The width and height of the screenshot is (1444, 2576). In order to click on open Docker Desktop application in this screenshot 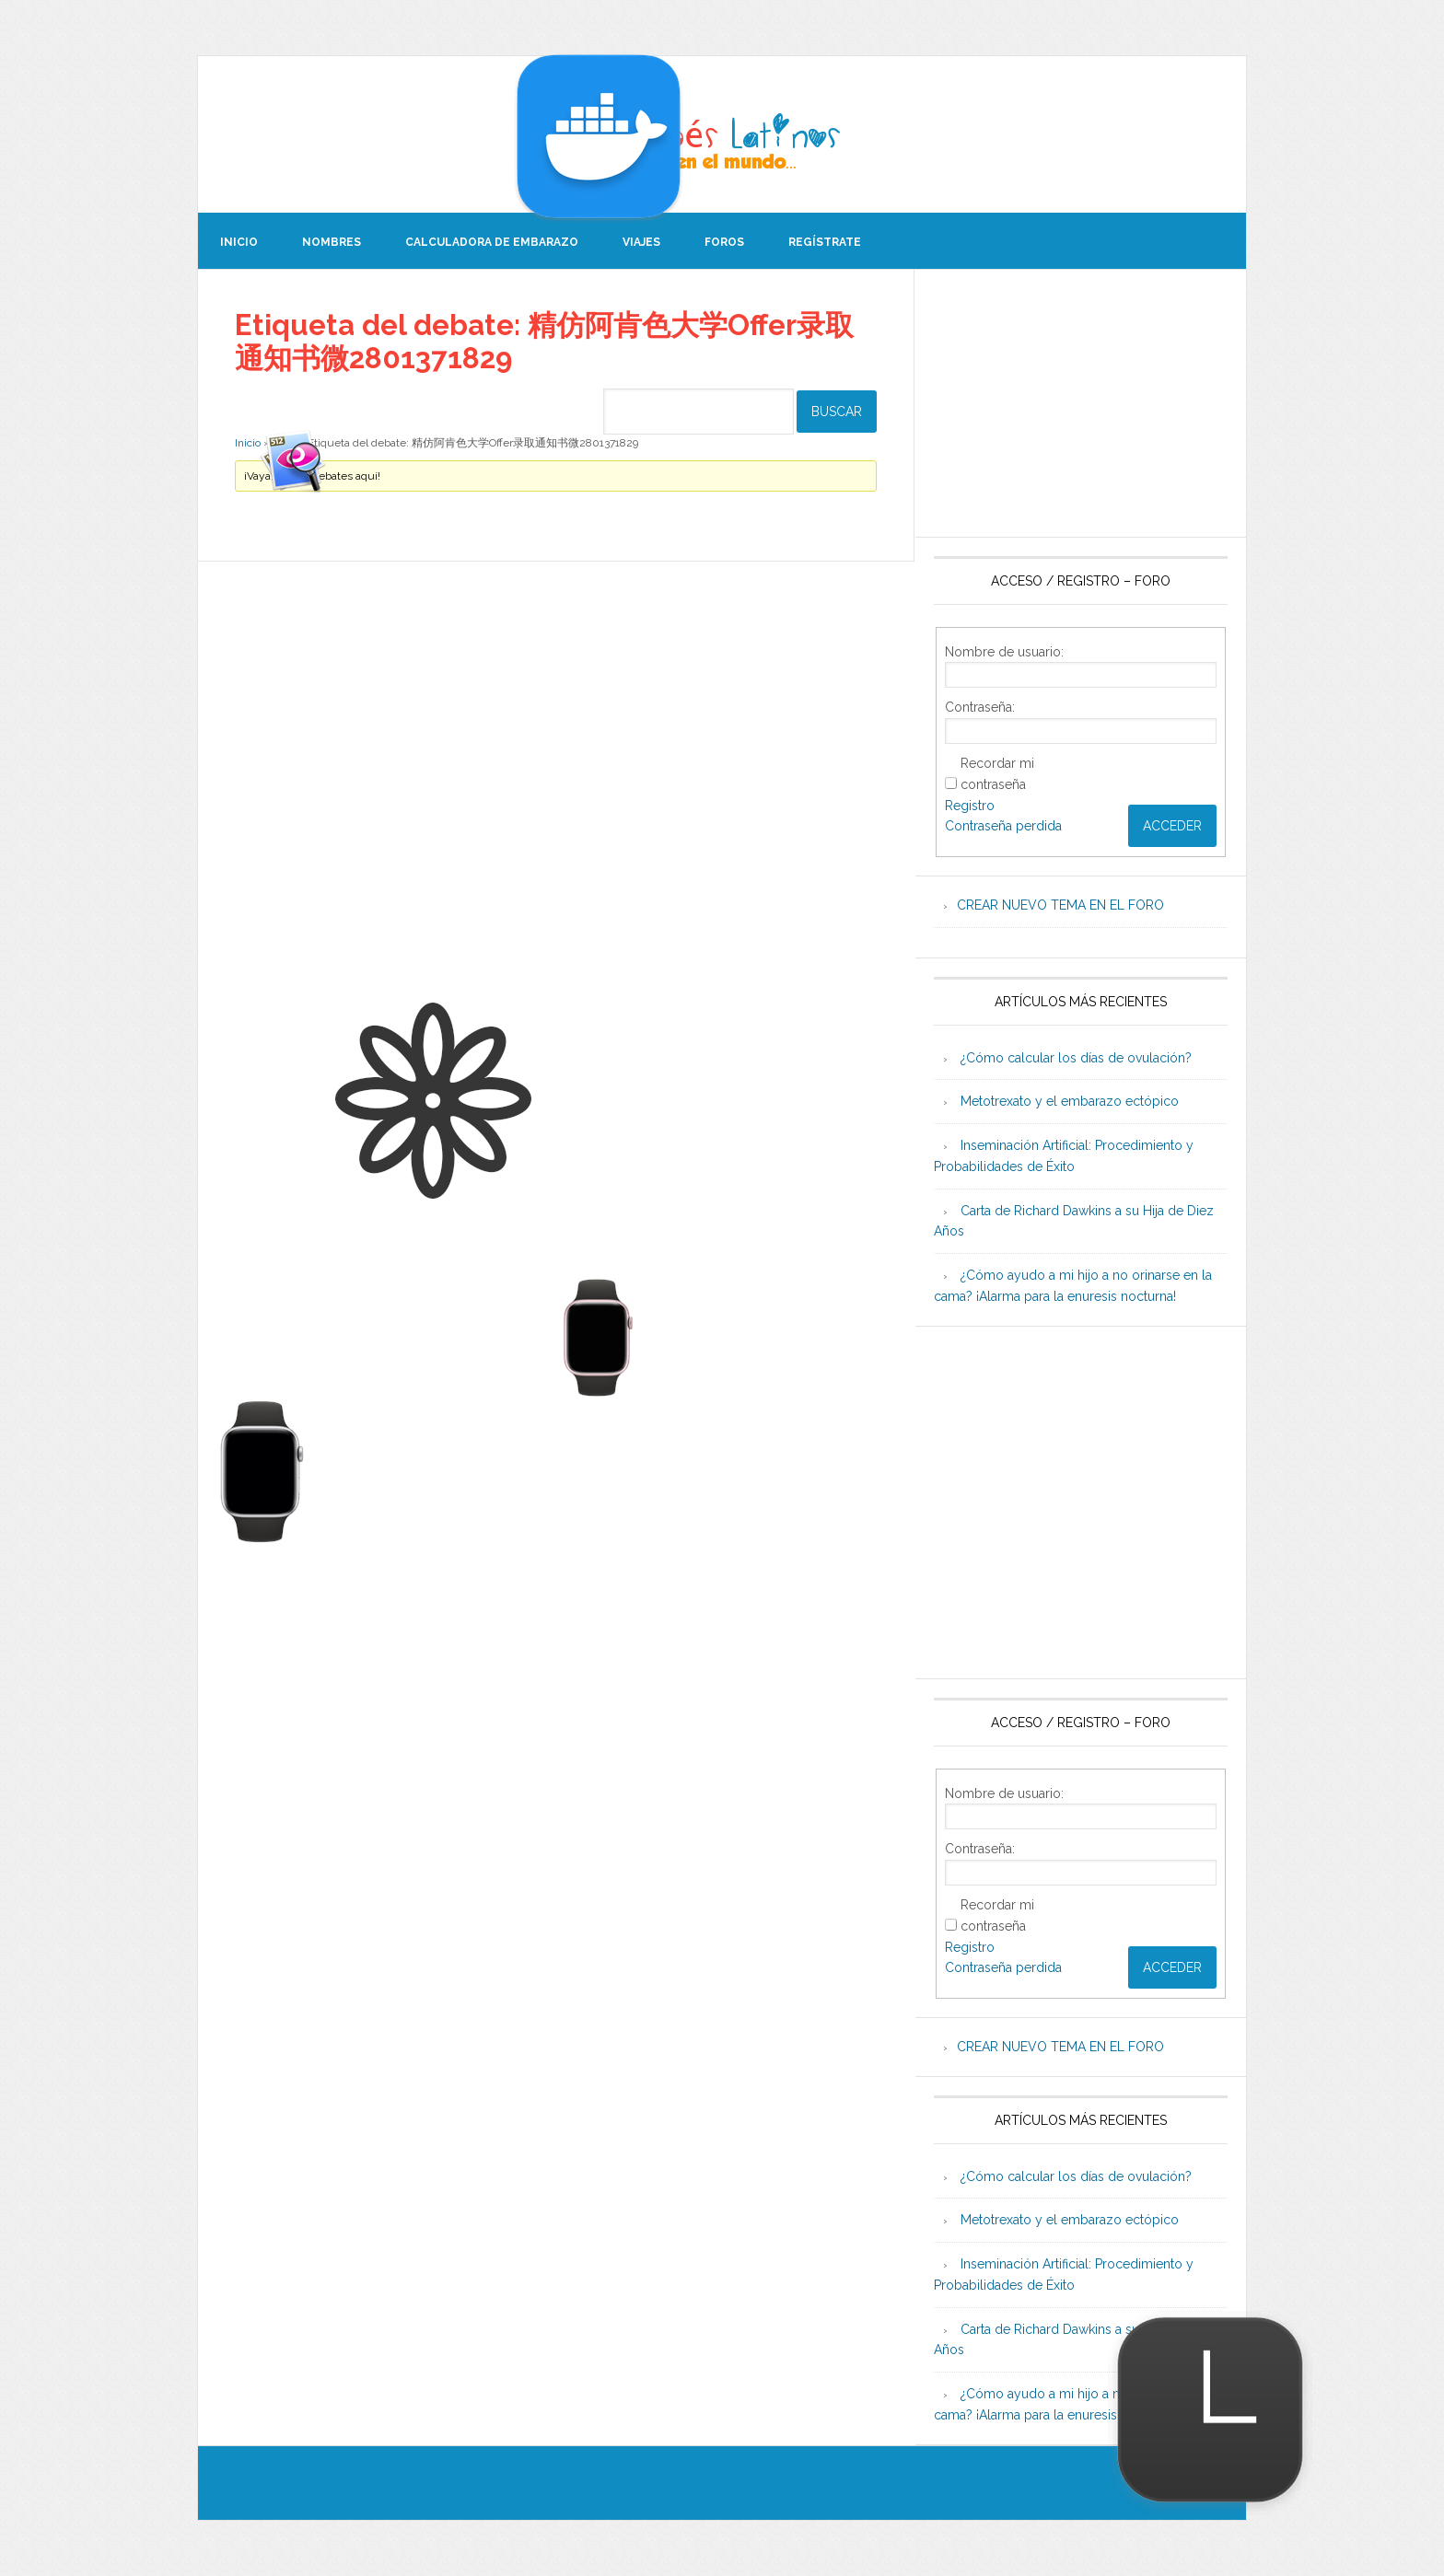, I will do `click(599, 136)`.